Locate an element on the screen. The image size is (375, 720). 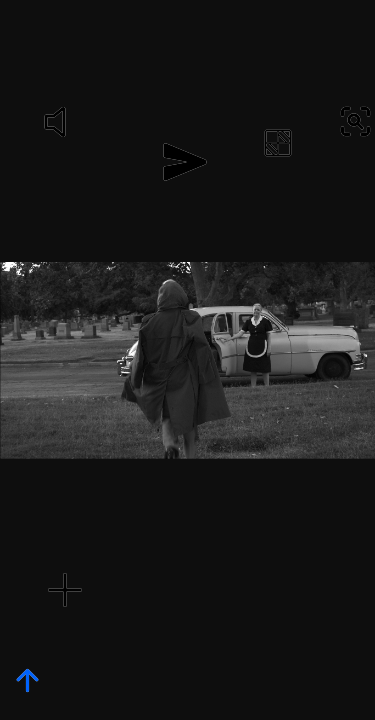
mute audio or sound is located at coordinates (55, 122).